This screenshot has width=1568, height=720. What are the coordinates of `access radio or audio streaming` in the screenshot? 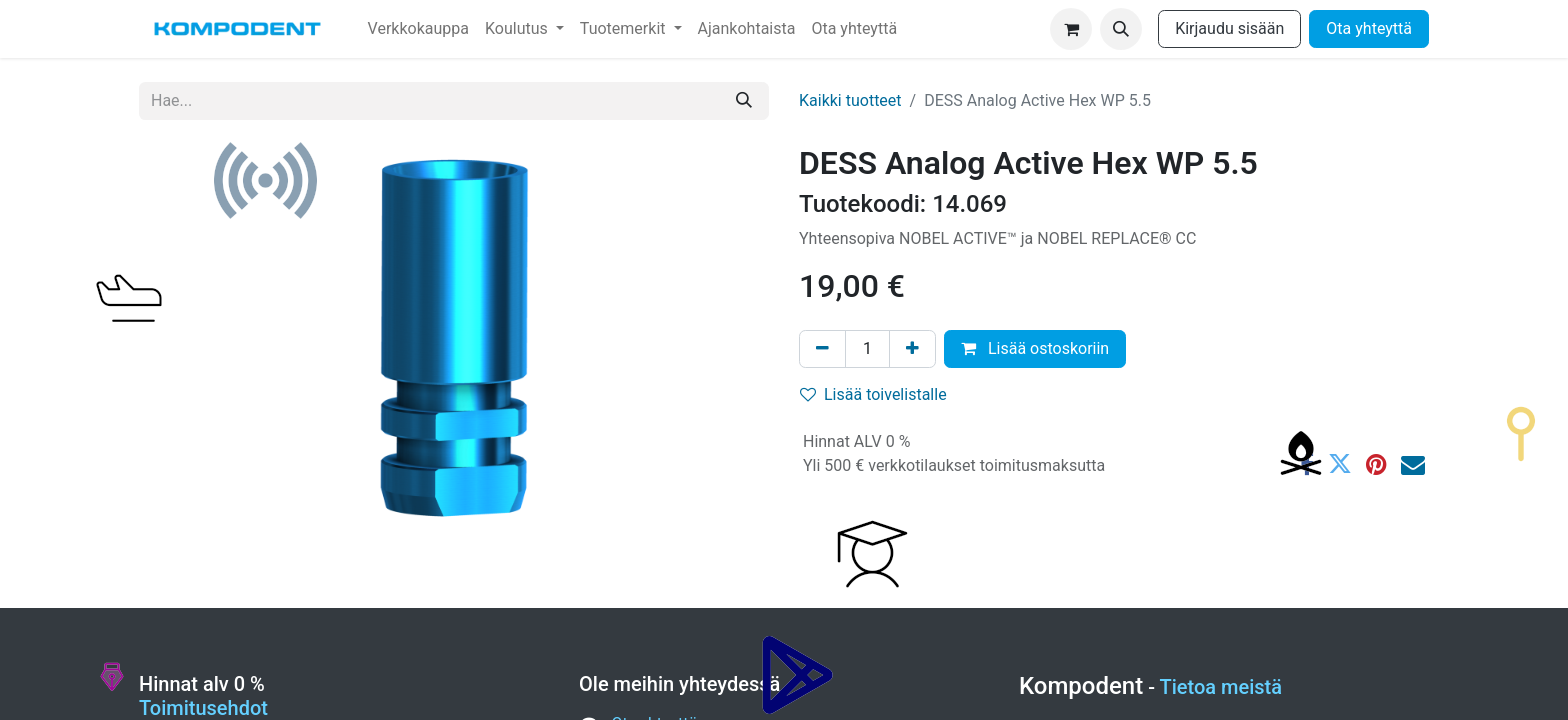 It's located at (265, 180).